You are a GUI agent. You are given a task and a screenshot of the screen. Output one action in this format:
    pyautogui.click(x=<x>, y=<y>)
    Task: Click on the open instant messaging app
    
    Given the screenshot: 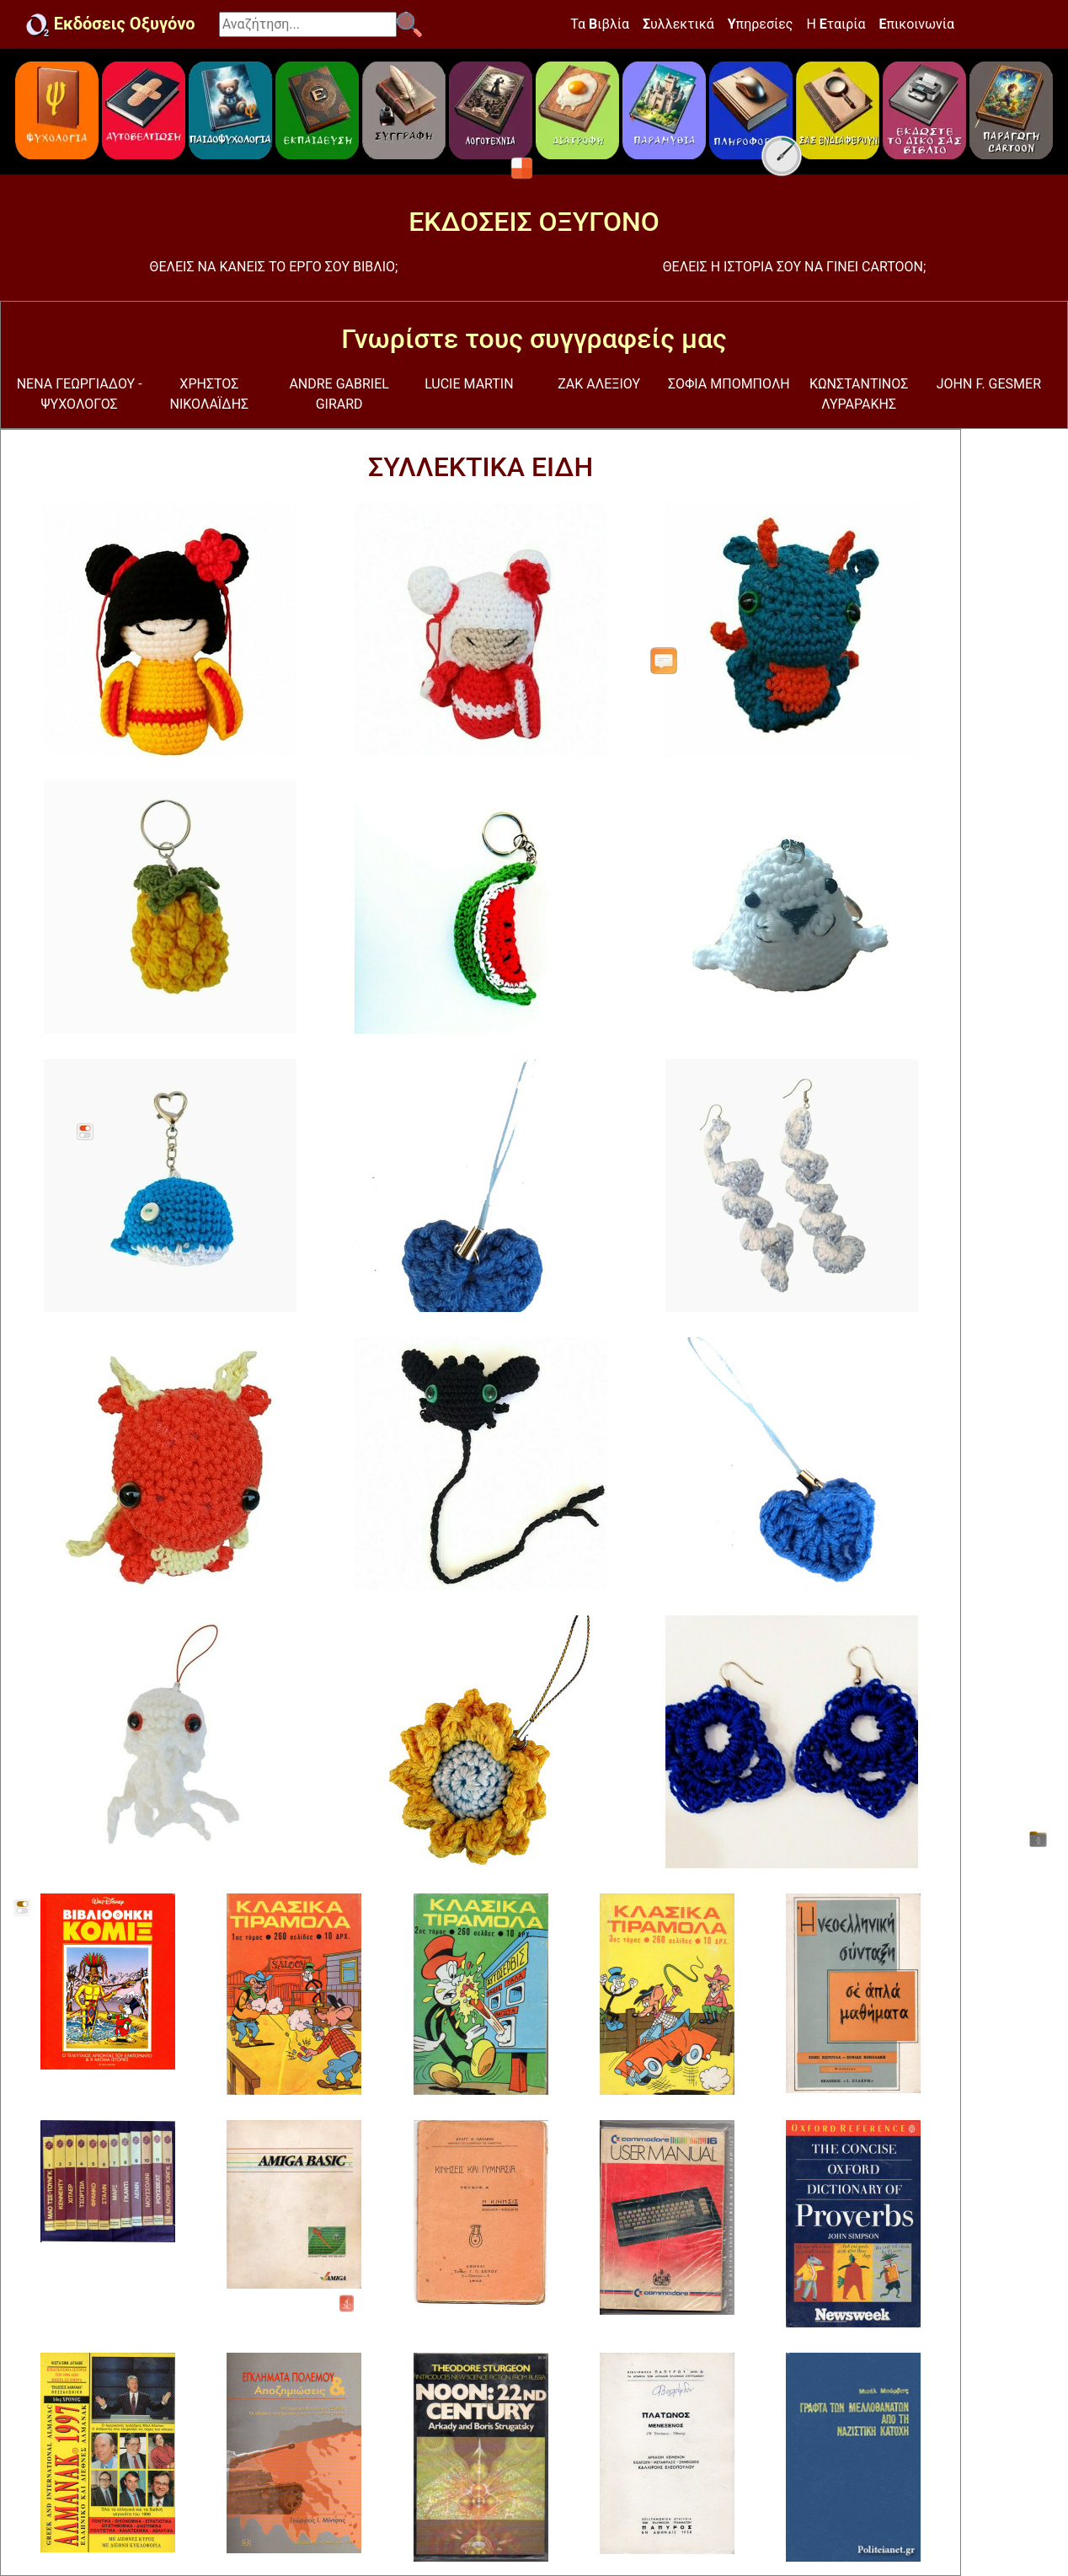 What is the action you would take?
    pyautogui.click(x=664, y=661)
    